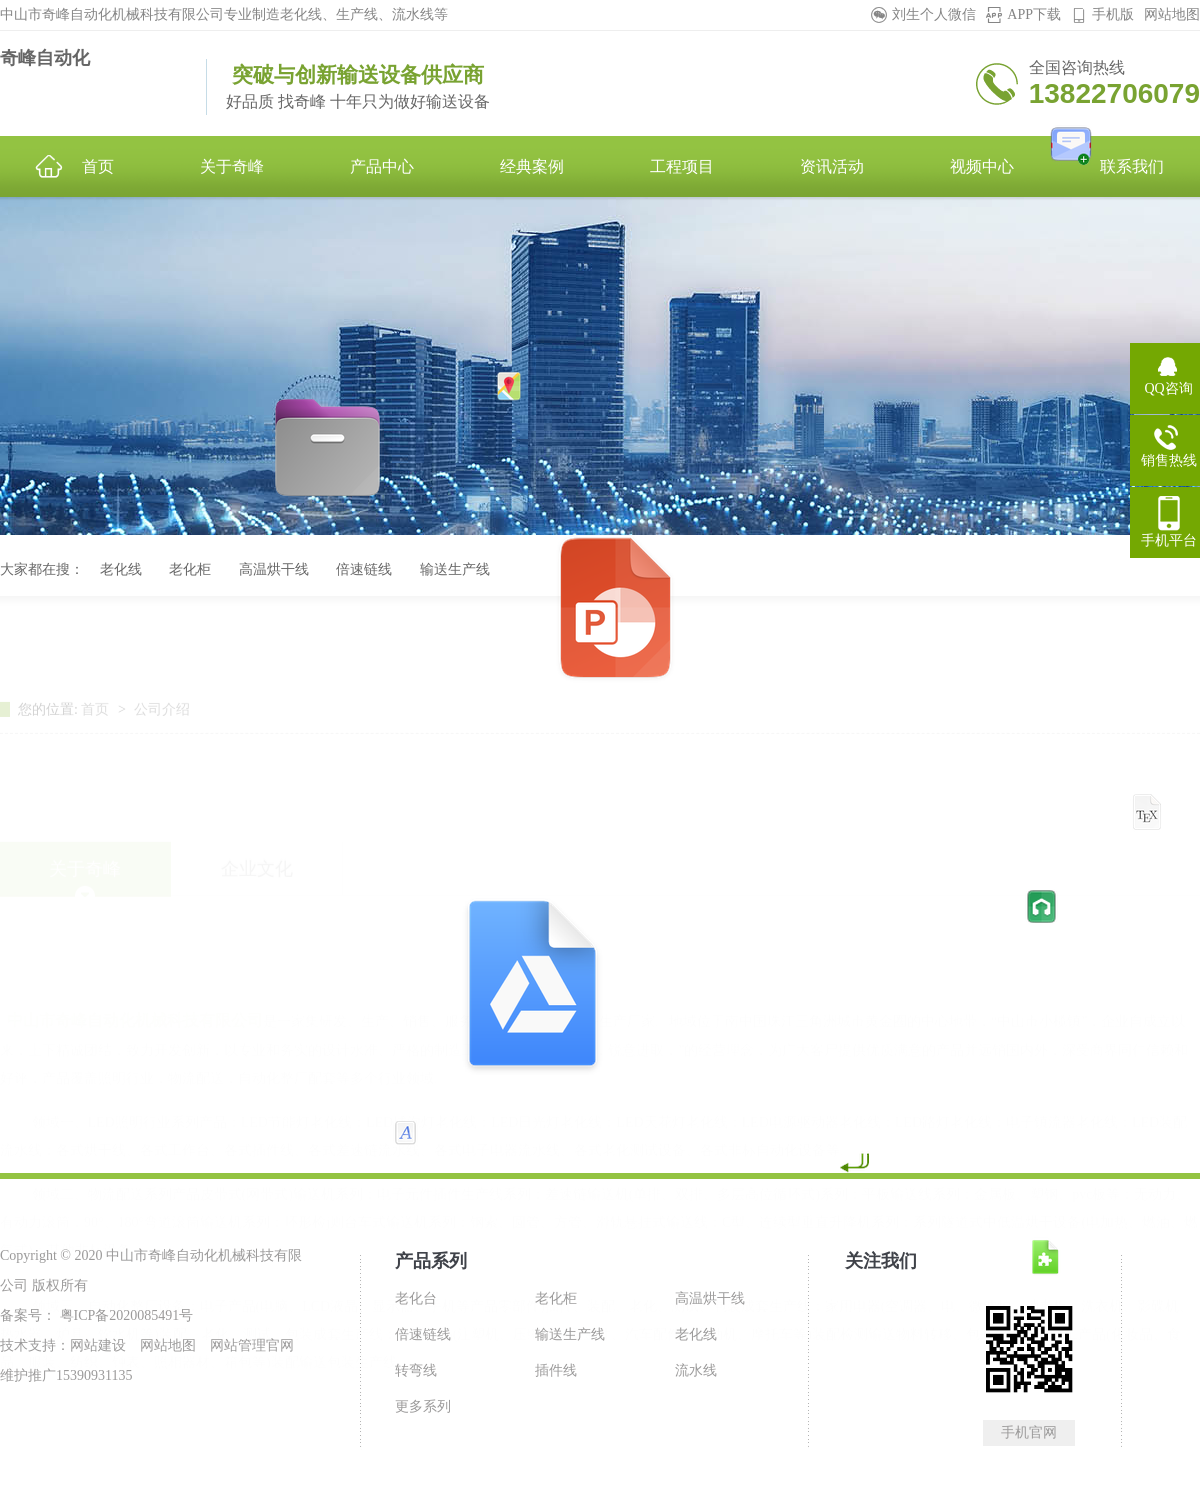 This screenshot has width=1200, height=1499. I want to click on a browser or app extension file, so click(1079, 1257).